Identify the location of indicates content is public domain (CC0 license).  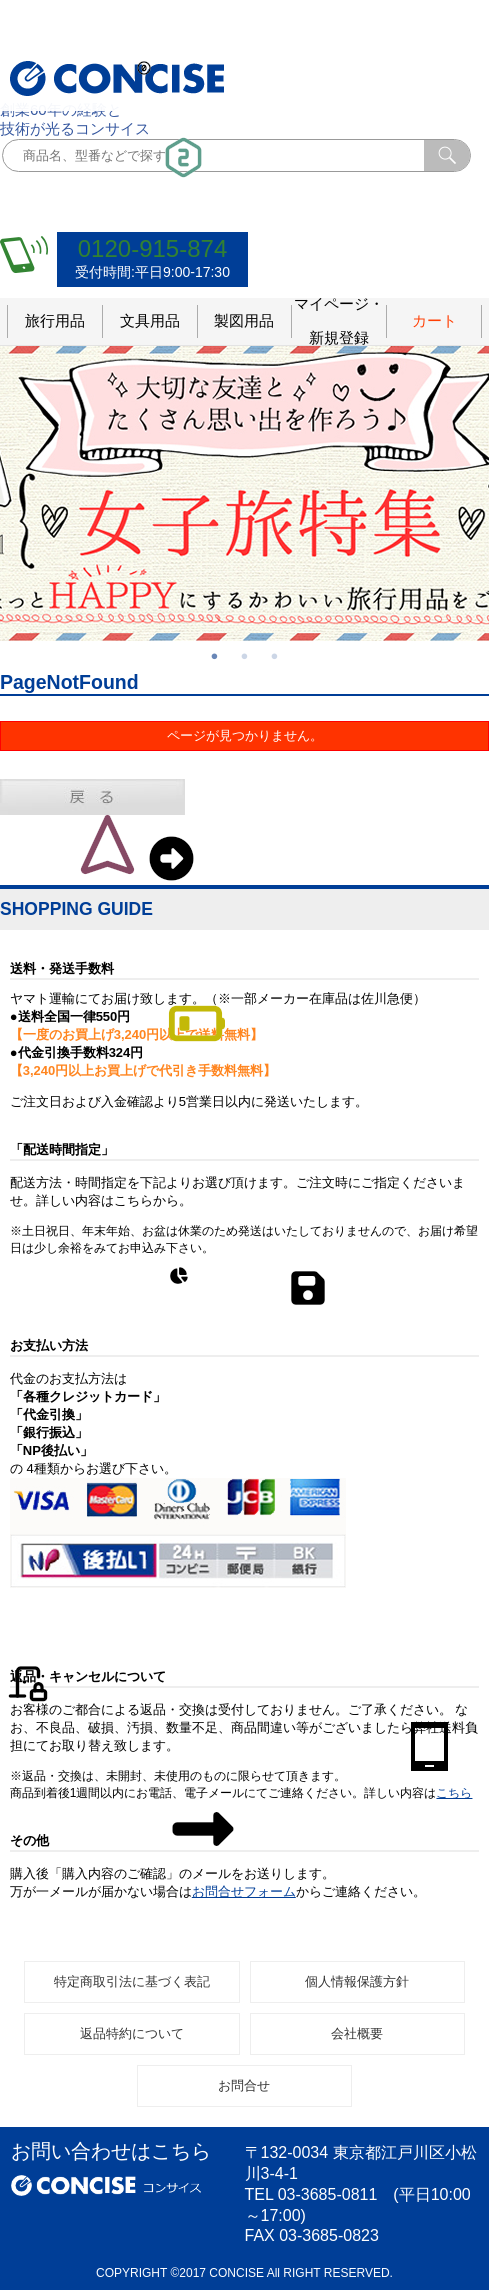
(144, 68).